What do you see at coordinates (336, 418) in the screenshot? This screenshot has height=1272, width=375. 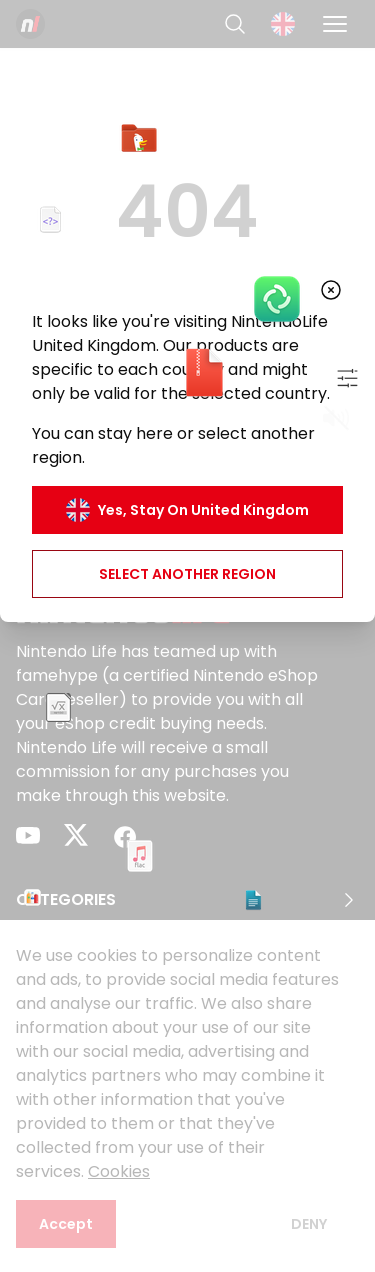 I see `indicates audio is muted` at bounding box center [336, 418].